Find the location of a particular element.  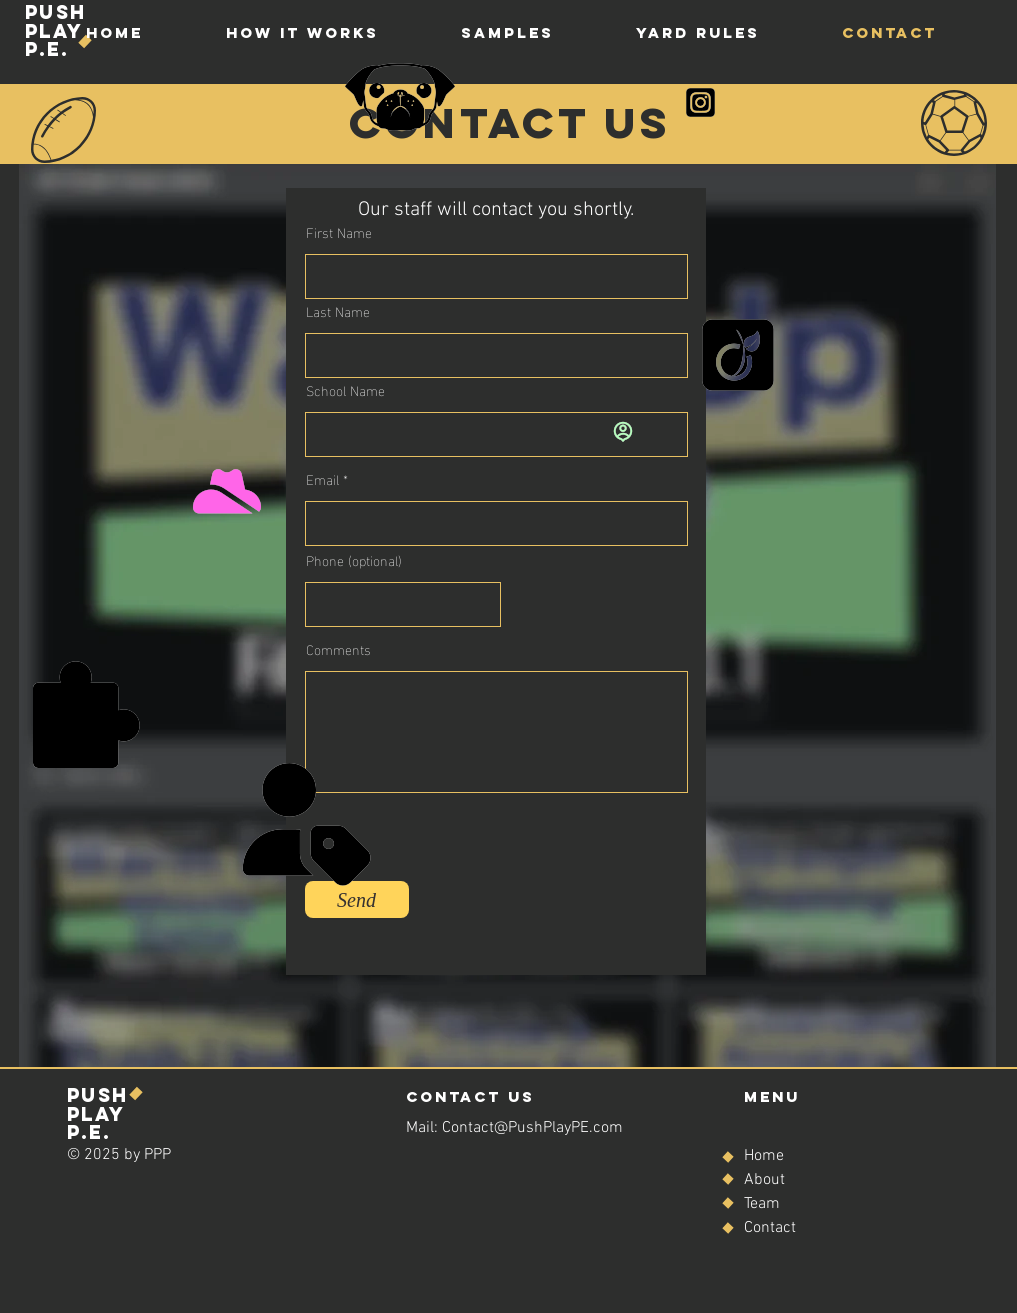

select western or cowboy theme is located at coordinates (227, 493).